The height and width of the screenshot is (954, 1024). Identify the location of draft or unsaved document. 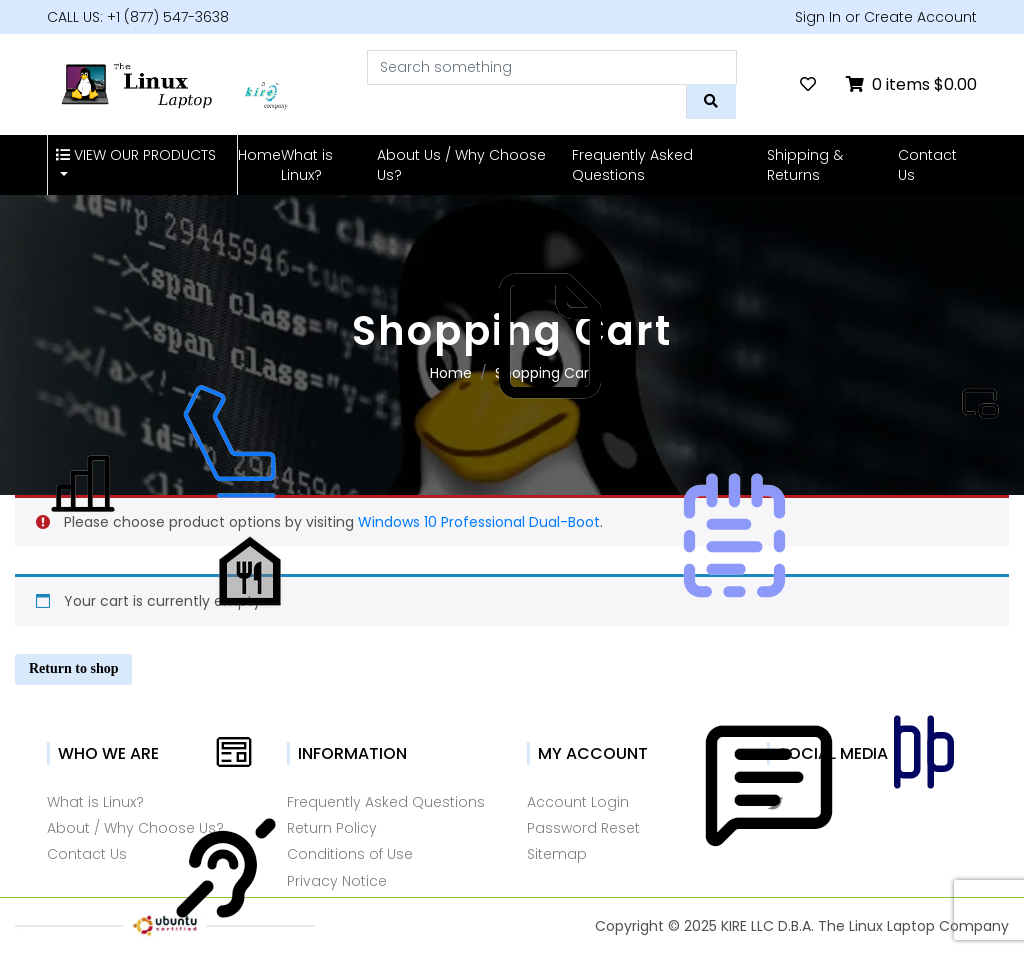
(734, 535).